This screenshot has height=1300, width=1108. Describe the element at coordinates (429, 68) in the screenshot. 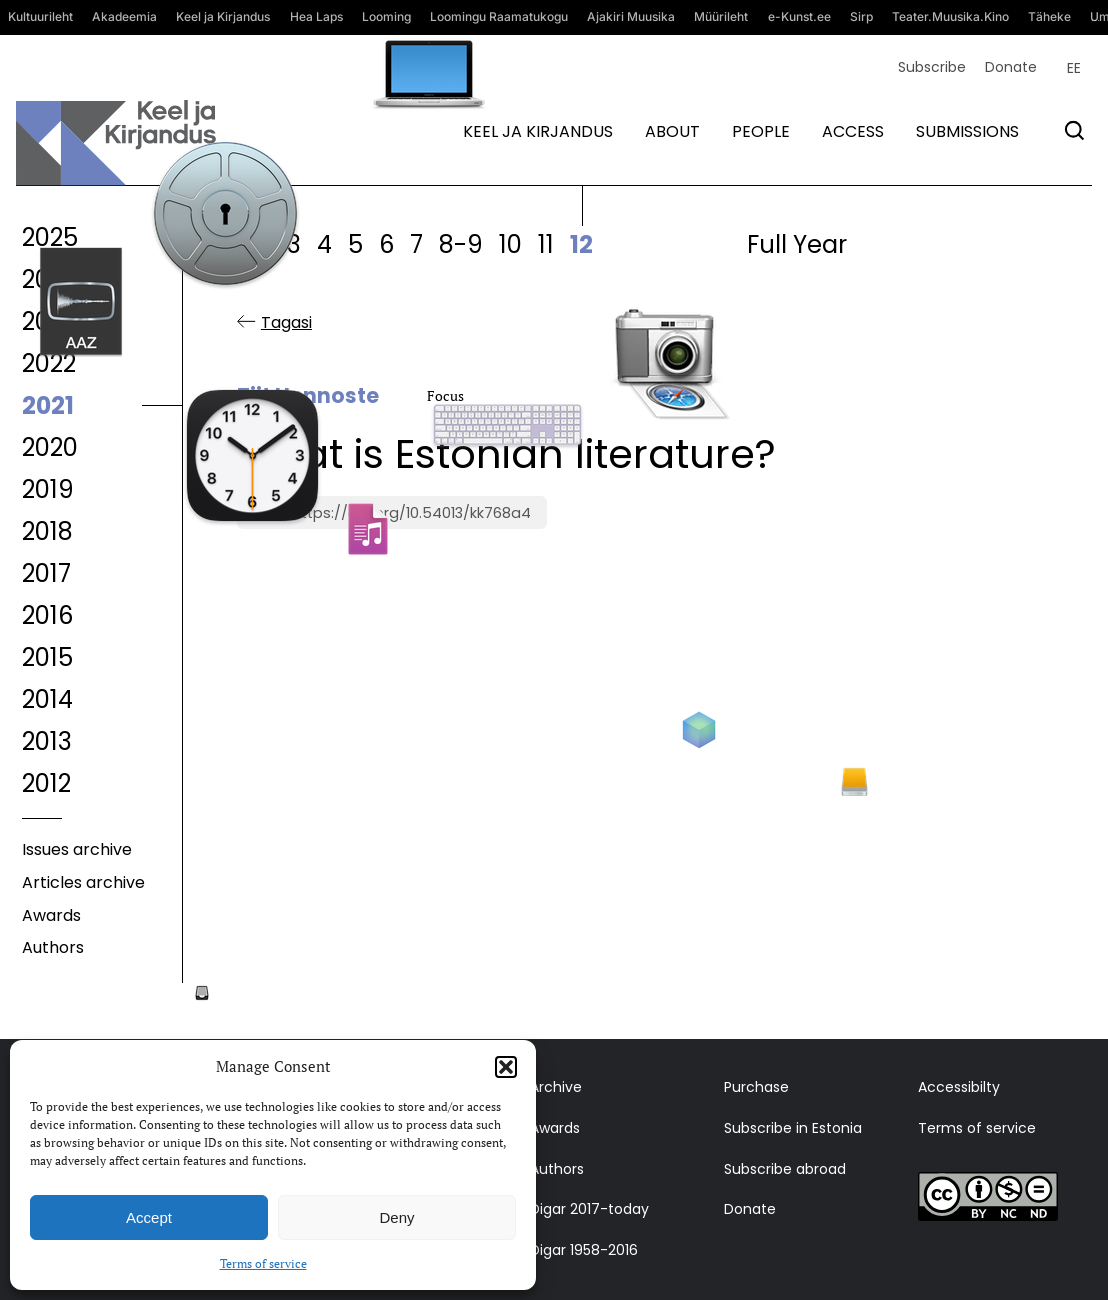

I see `indicates this macbook pro in system preferences` at that location.